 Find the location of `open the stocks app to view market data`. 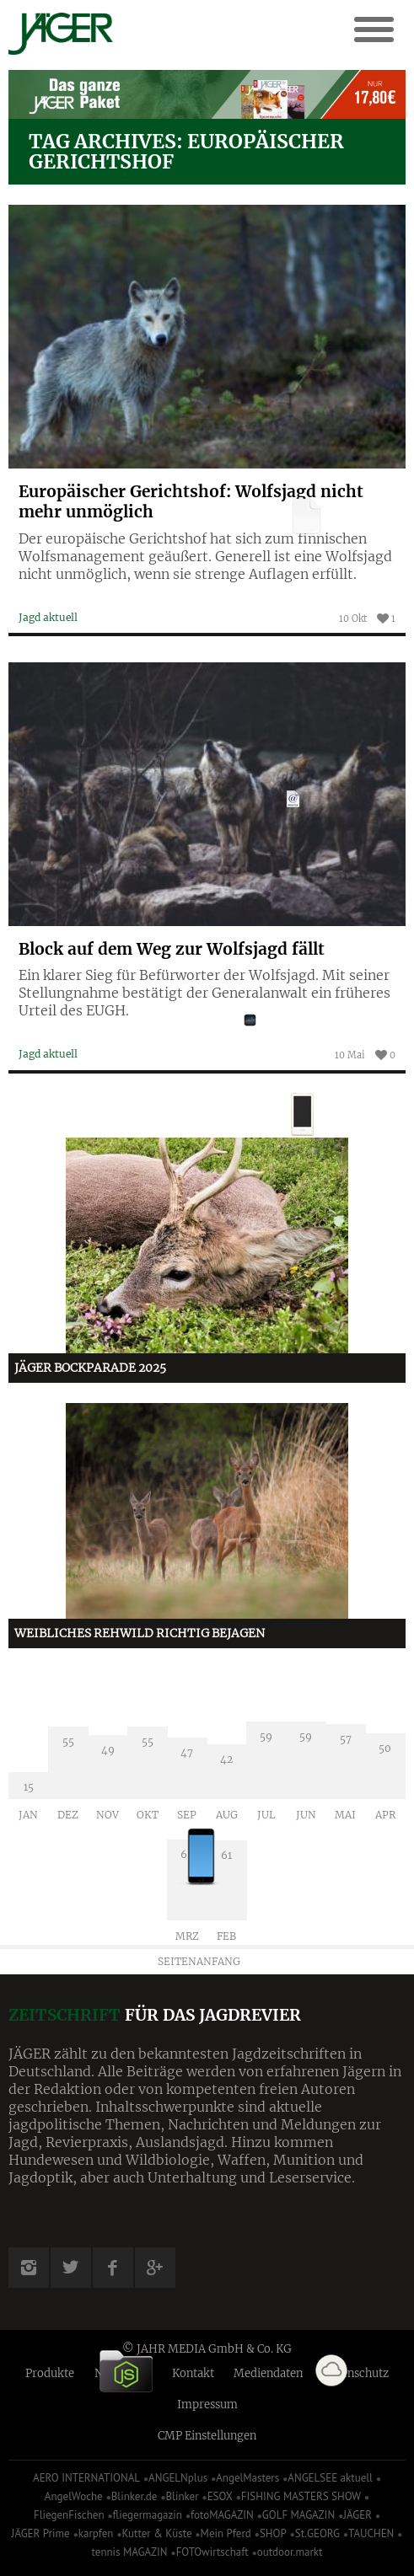

open the stocks app to view market data is located at coordinates (250, 1020).